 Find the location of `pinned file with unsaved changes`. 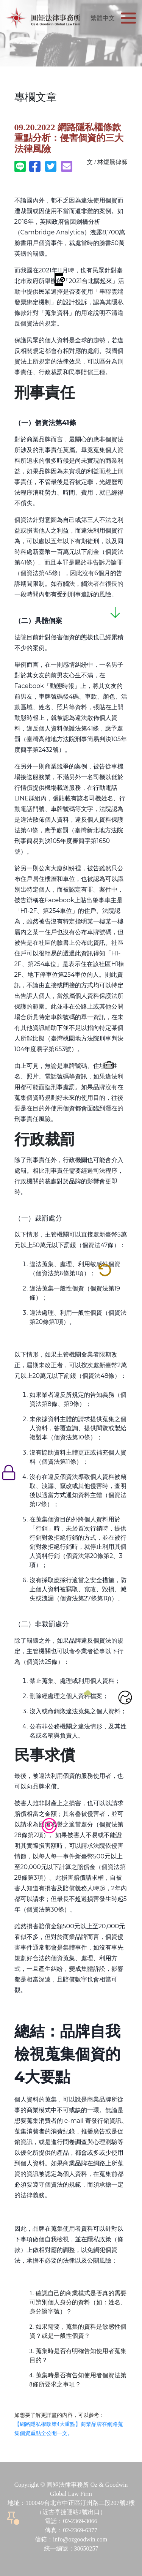

pinned file with unsaved changes is located at coordinates (12, 2517).